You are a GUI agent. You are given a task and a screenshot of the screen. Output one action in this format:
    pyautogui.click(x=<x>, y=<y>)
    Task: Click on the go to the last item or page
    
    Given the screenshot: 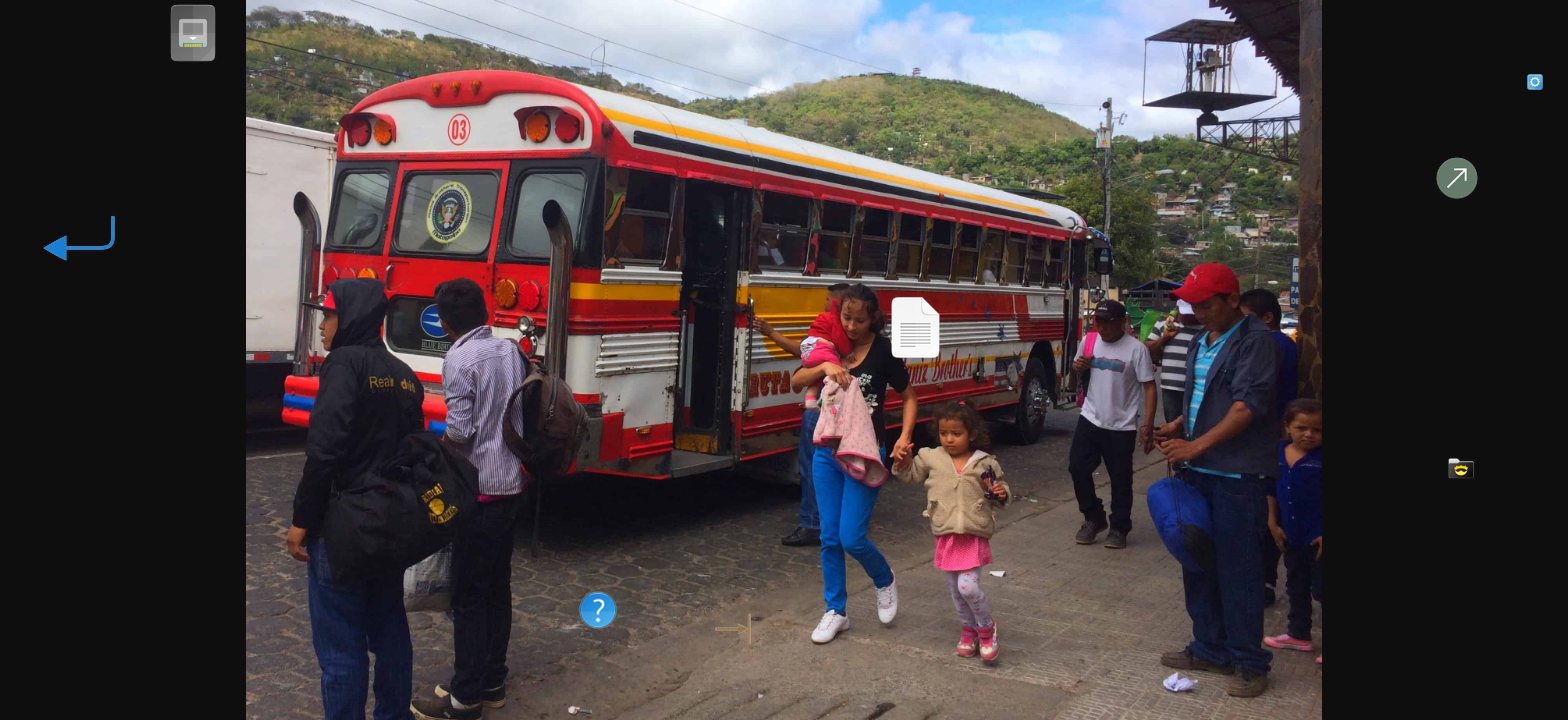 What is the action you would take?
    pyautogui.click(x=733, y=629)
    